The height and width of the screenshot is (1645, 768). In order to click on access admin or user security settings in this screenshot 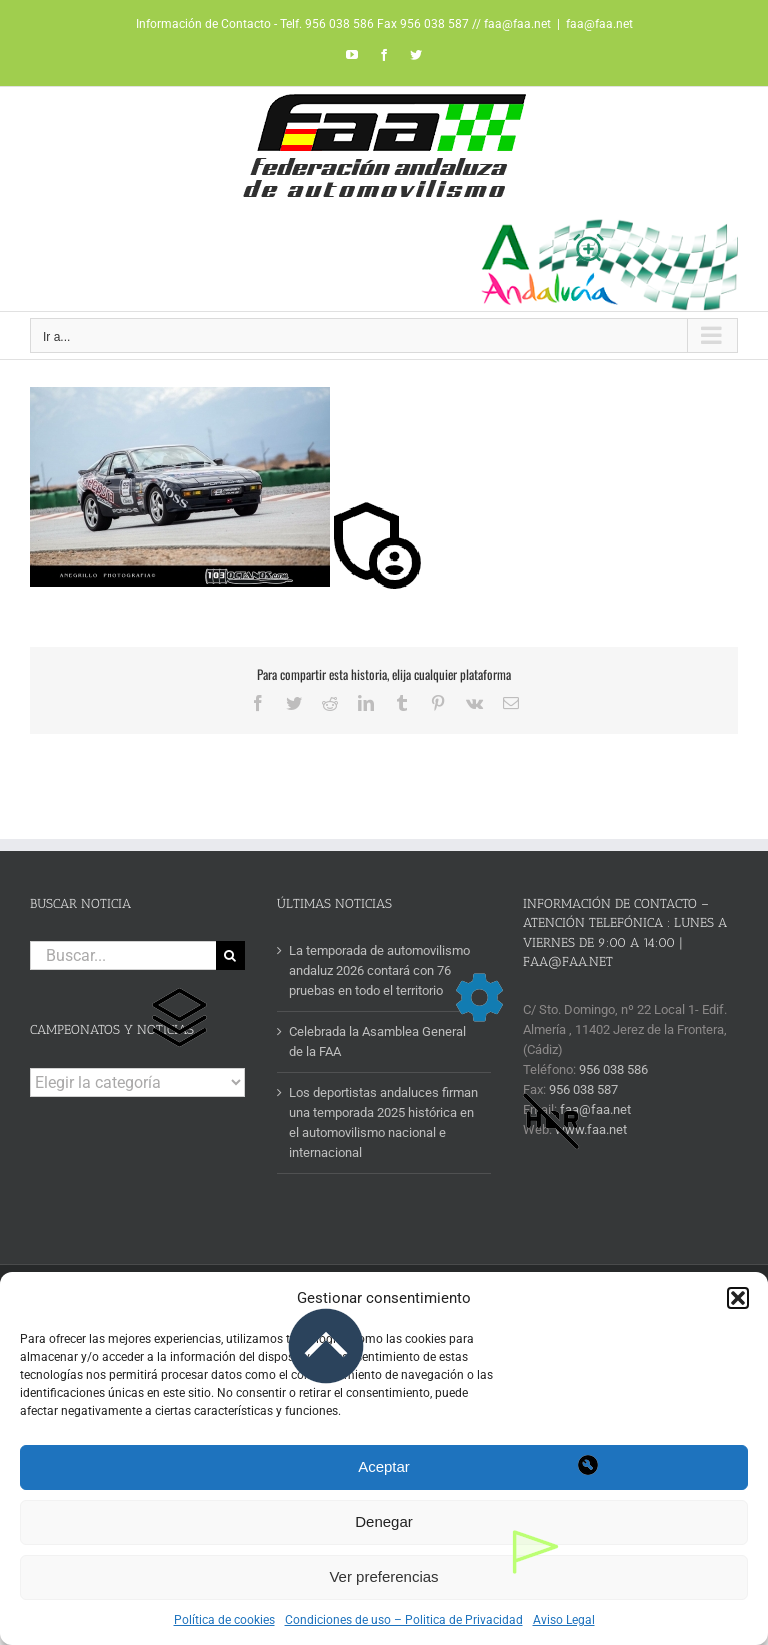, I will do `click(373, 541)`.